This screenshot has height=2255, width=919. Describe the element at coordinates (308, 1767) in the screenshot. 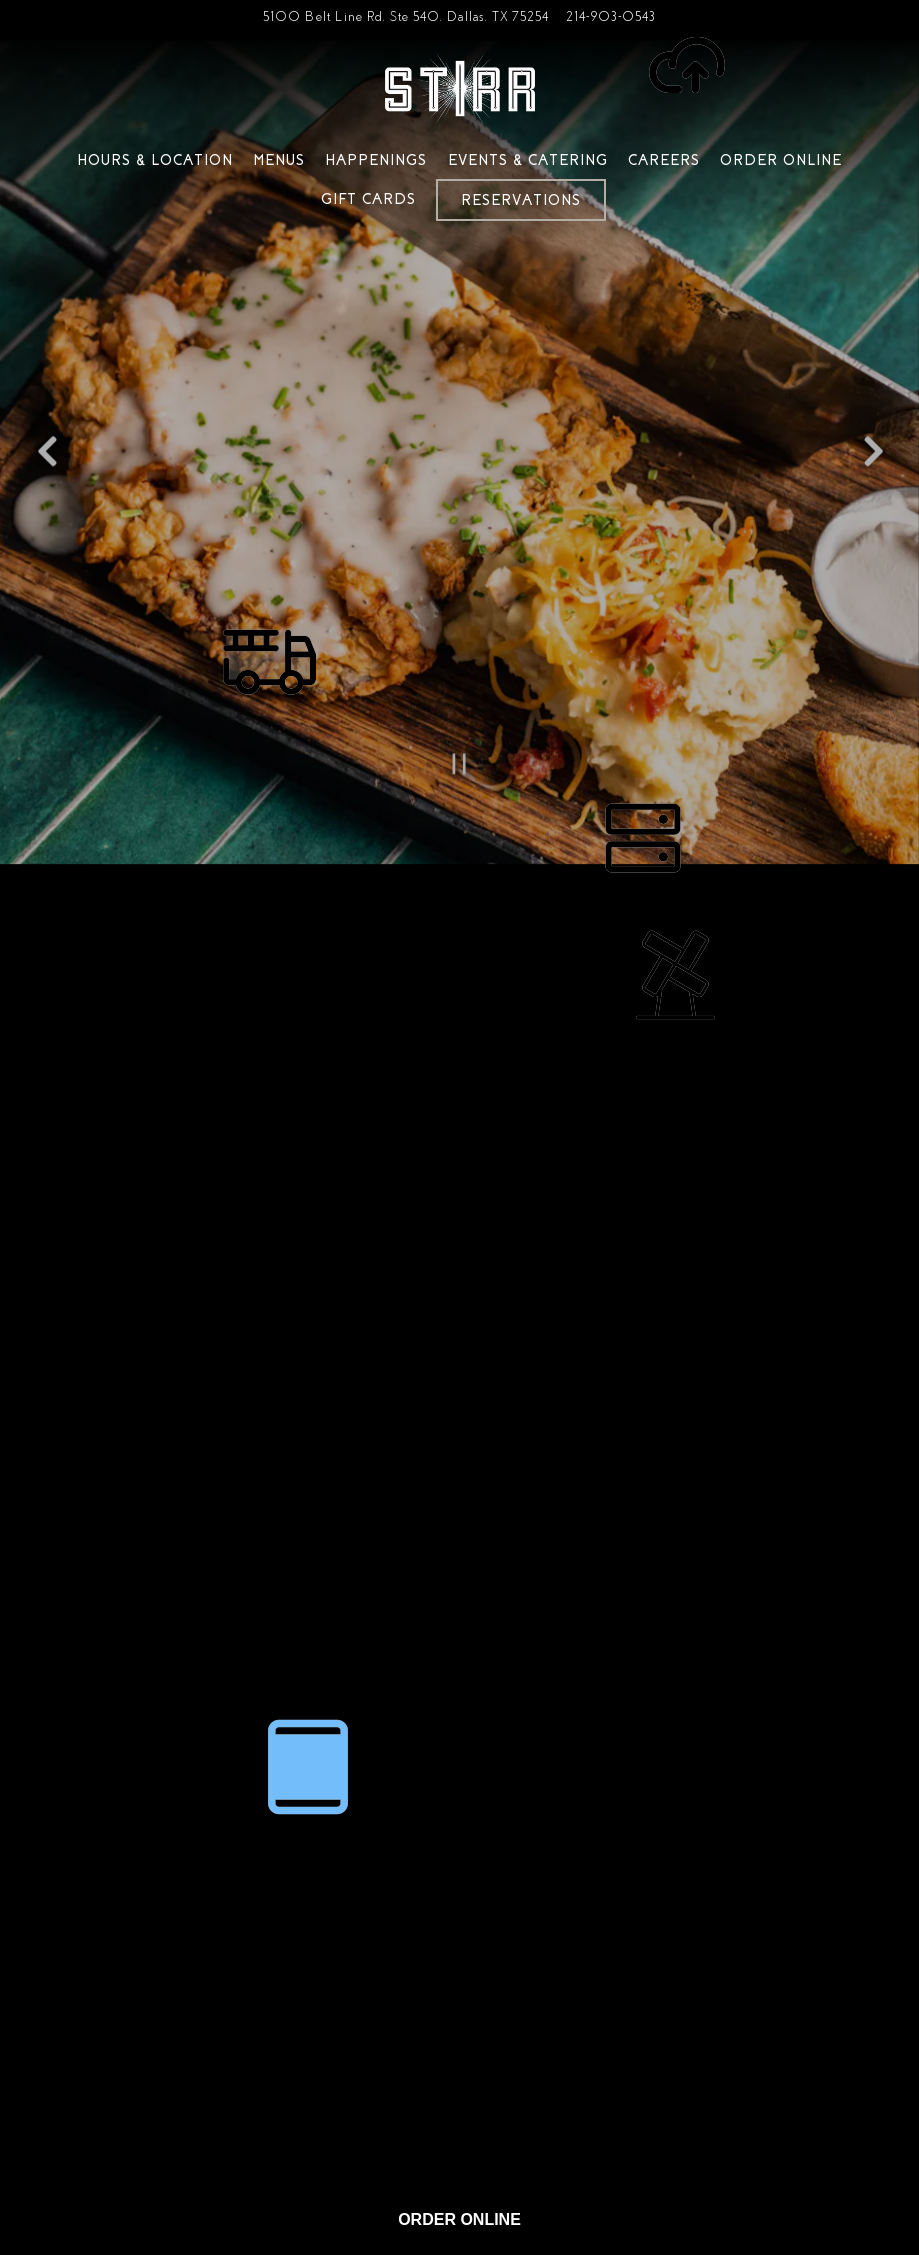

I see `switch to tablet view` at that location.